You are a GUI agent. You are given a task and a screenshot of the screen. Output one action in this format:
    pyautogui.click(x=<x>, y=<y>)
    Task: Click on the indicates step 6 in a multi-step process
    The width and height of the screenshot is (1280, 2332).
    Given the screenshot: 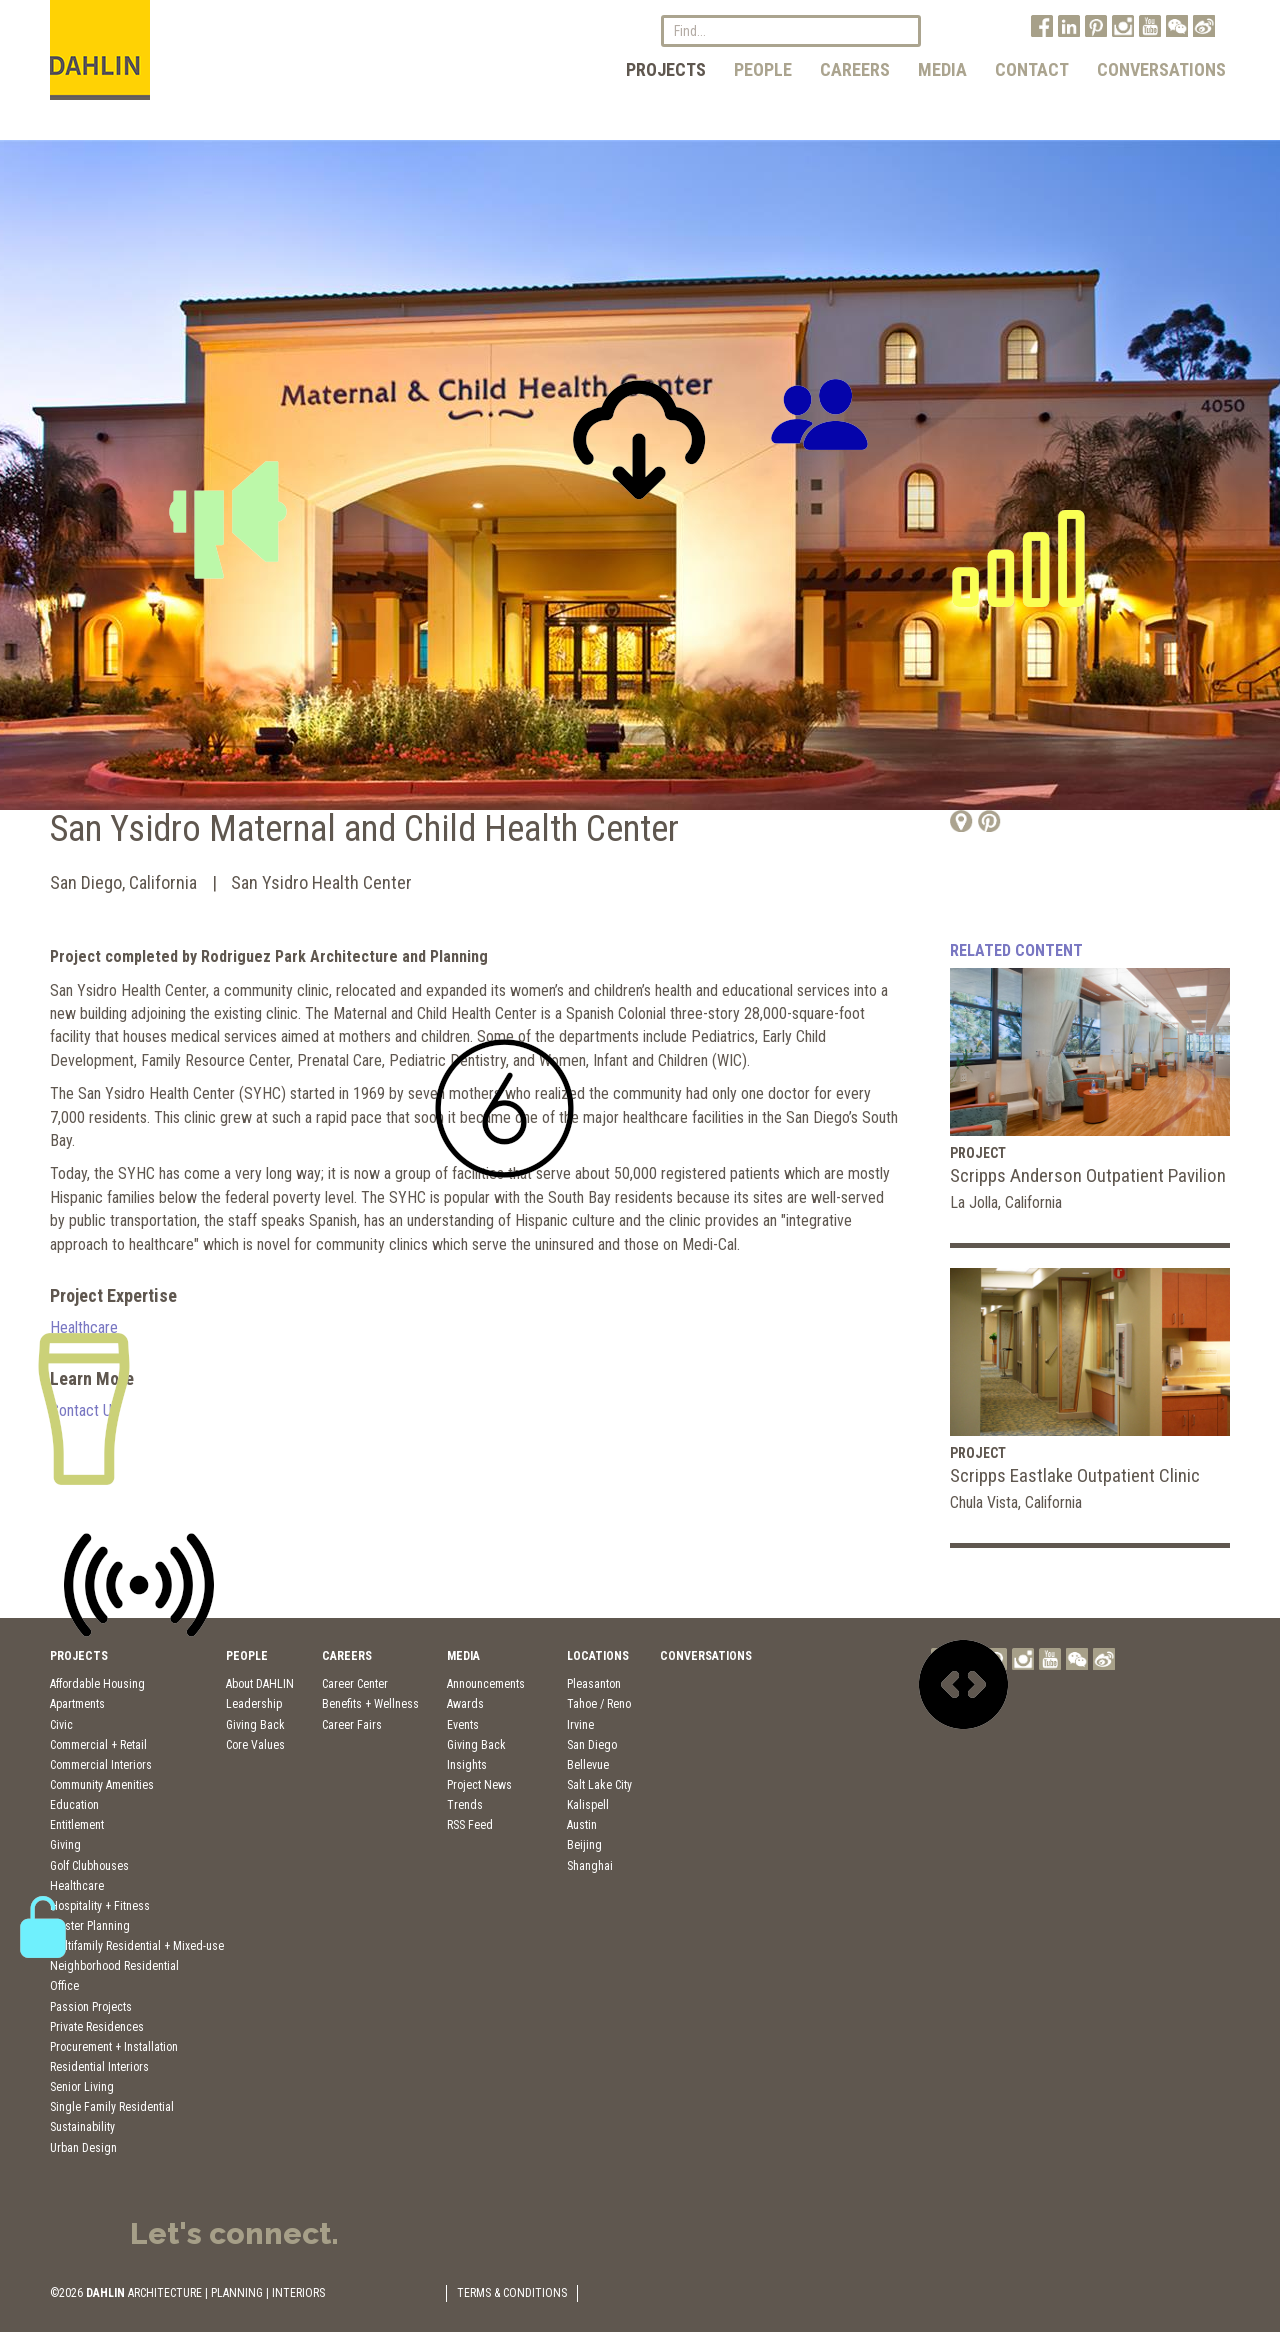 What is the action you would take?
    pyautogui.click(x=504, y=1108)
    